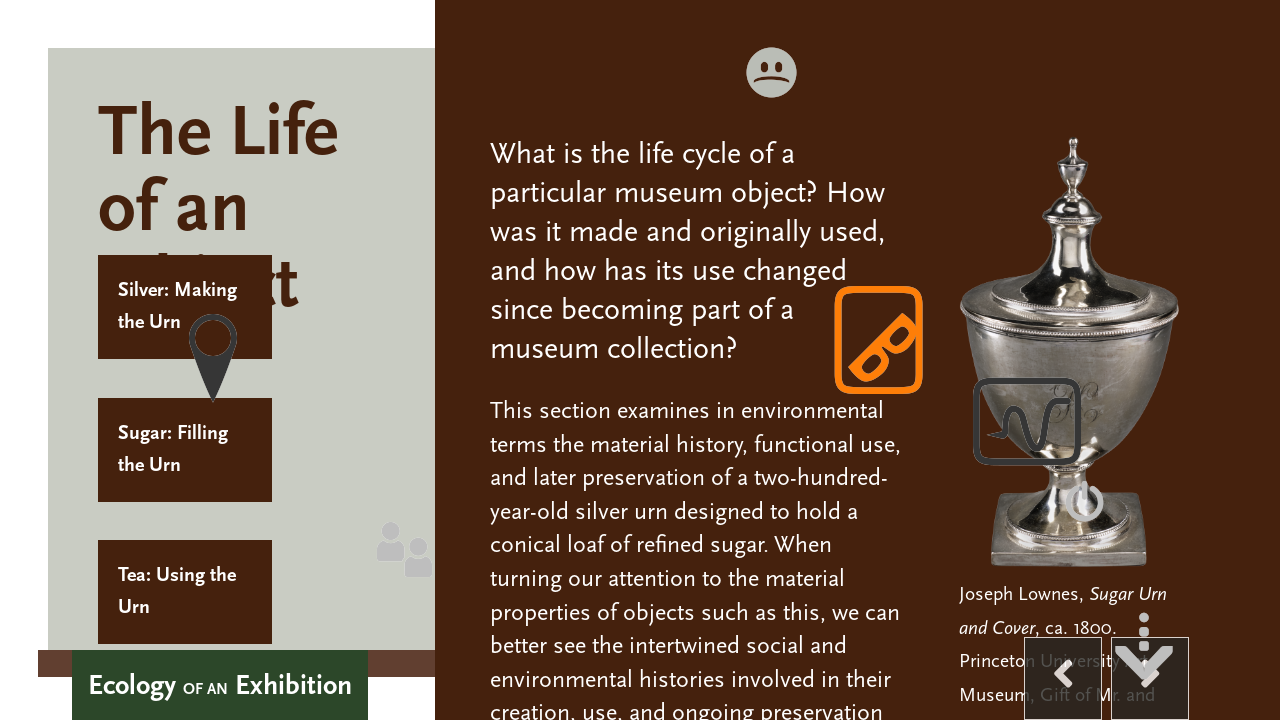 The height and width of the screenshot is (720, 1280). I want to click on shut down or power off the device, so click(1084, 502).